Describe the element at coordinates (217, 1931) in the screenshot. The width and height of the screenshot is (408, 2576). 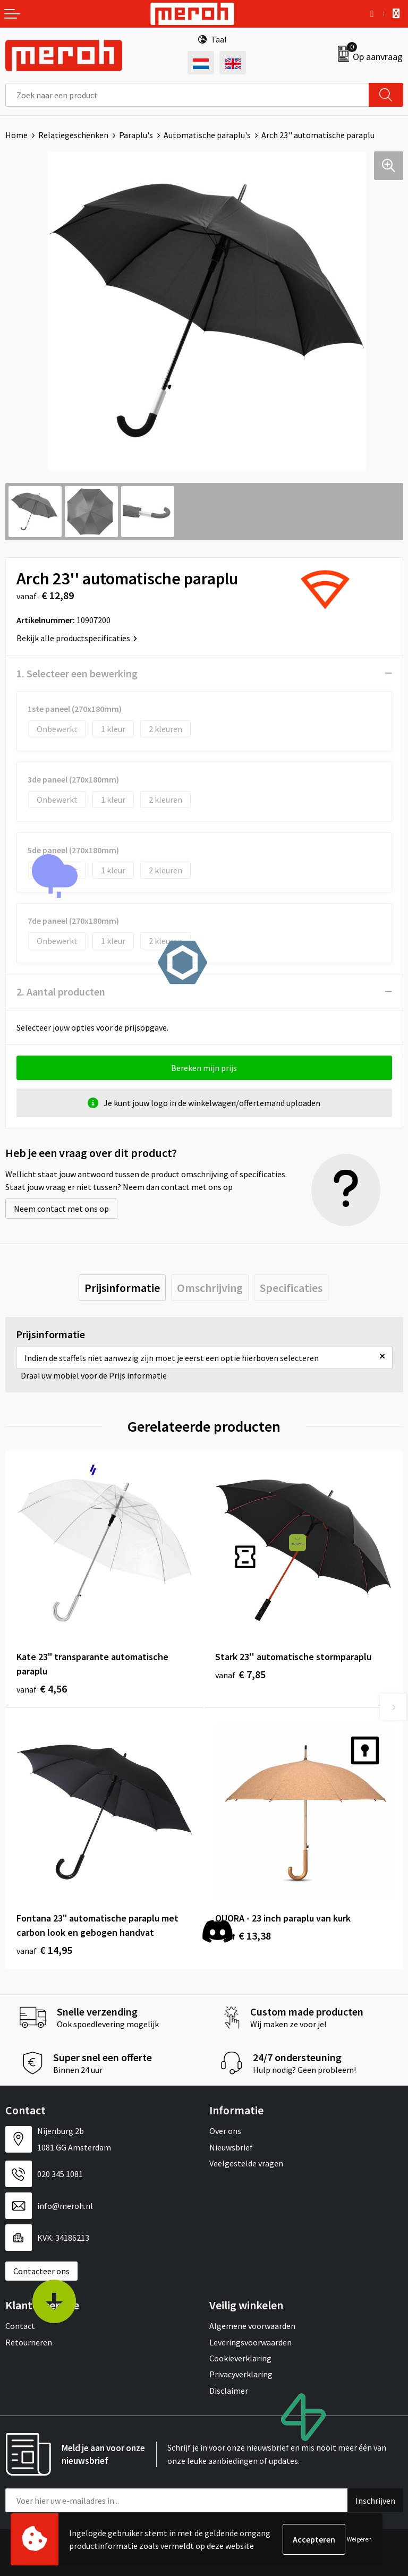
I see `open Discord app` at that location.